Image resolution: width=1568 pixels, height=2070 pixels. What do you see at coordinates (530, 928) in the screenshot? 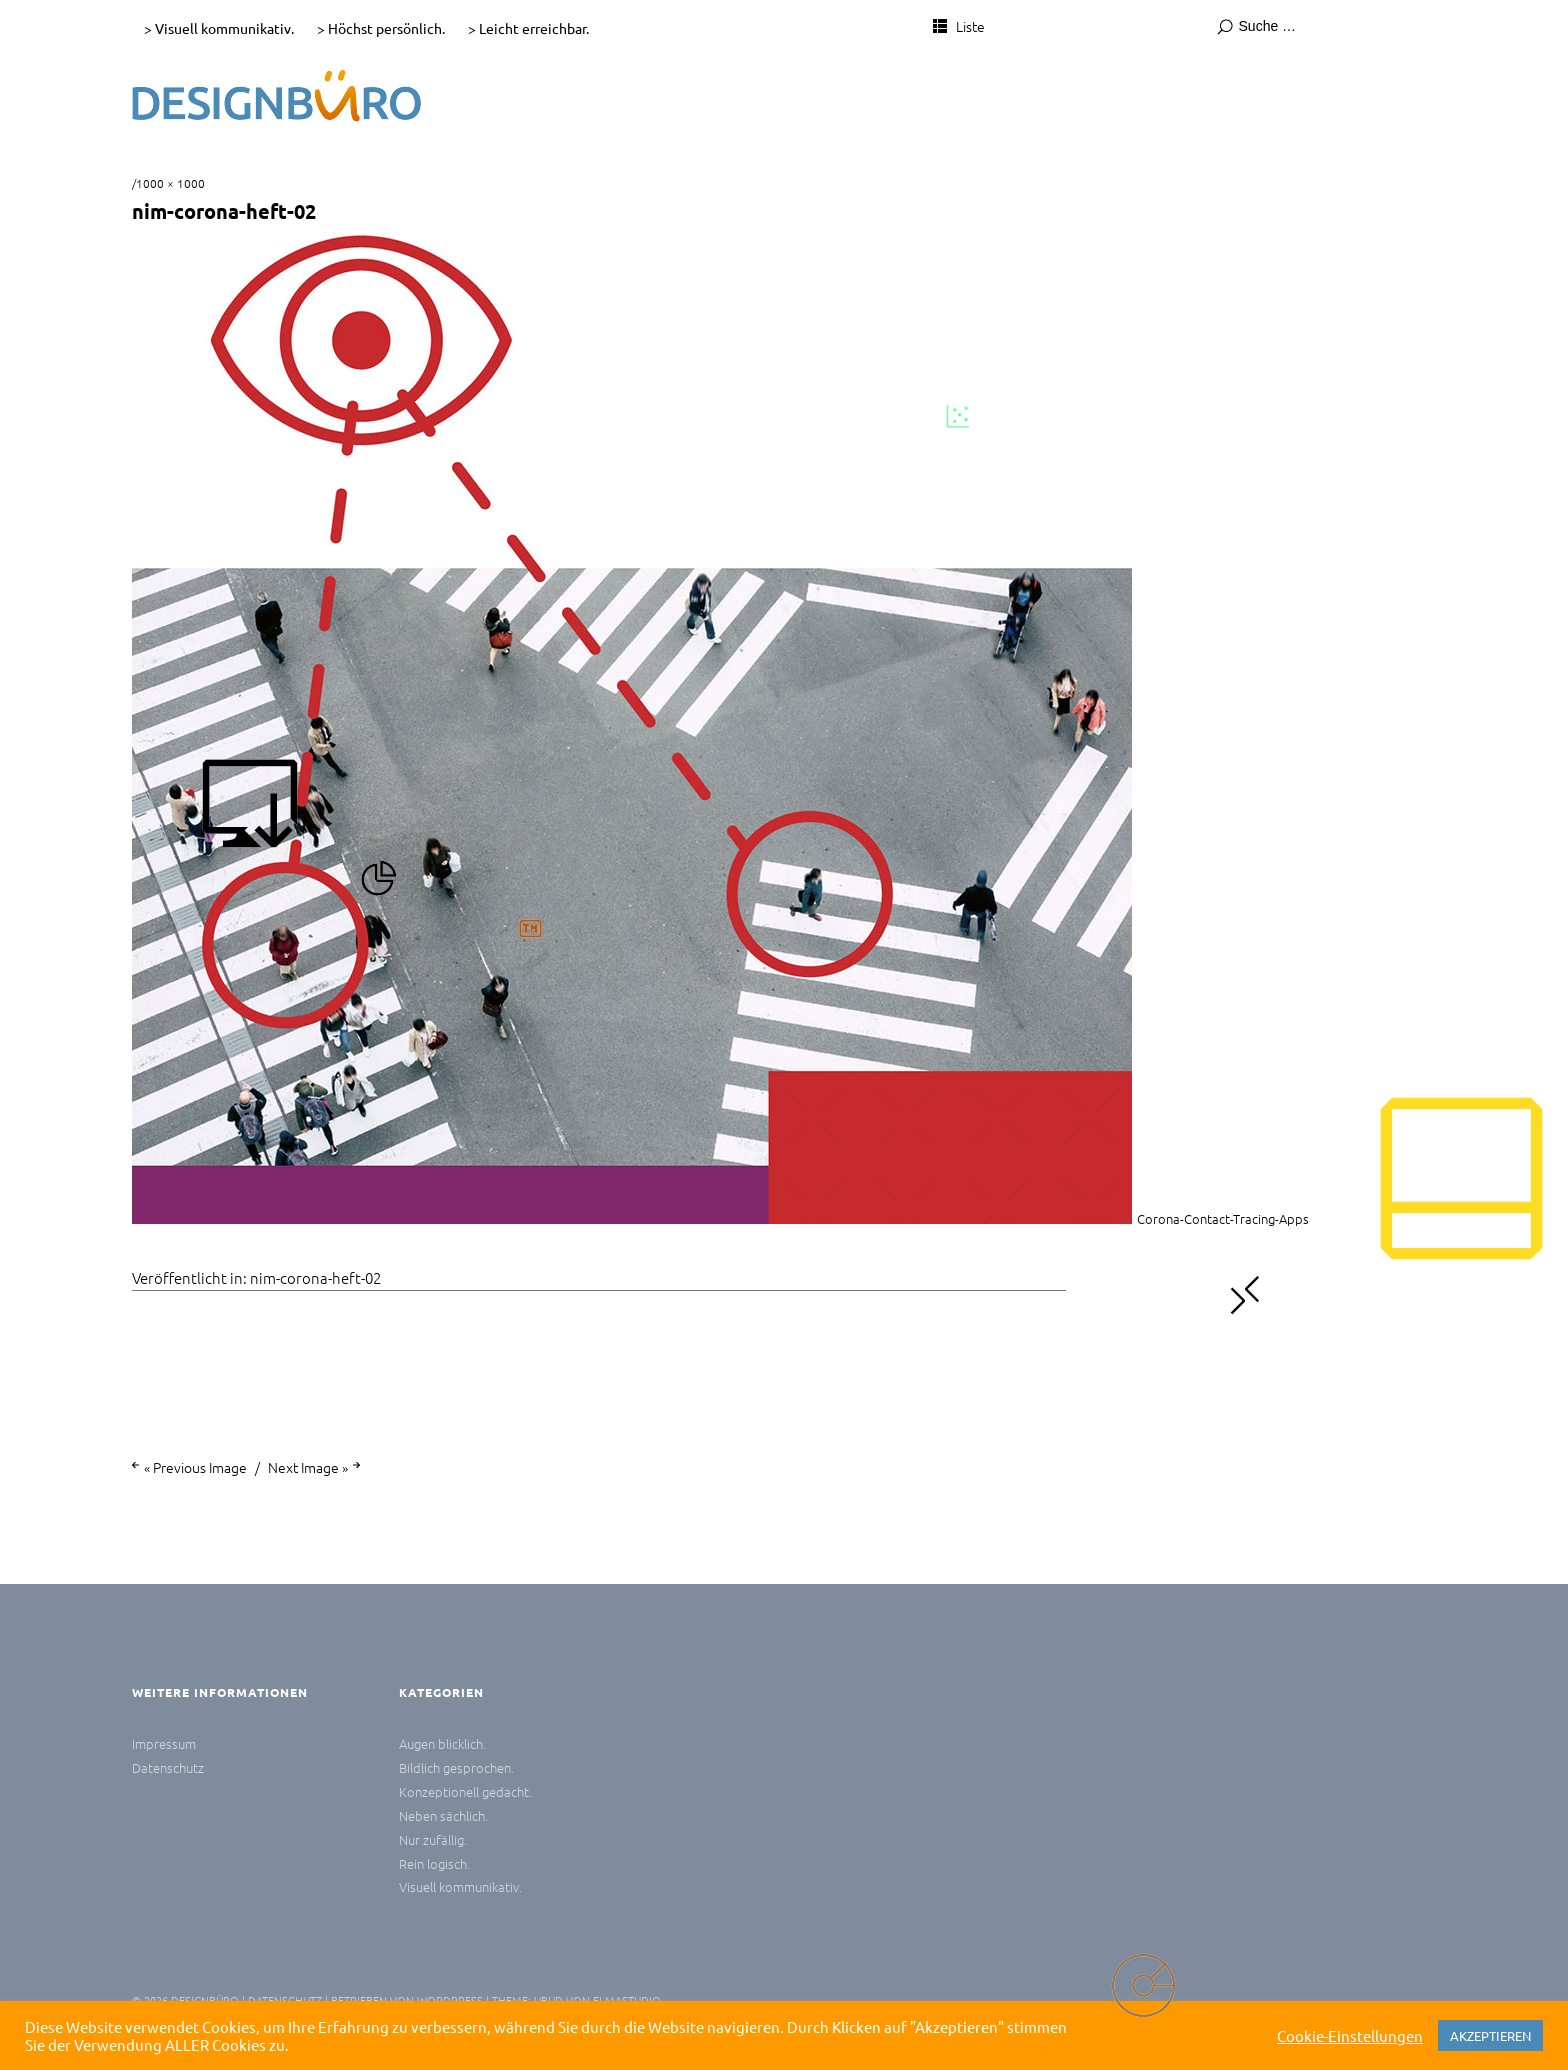
I see `indicates trademarked content or branding` at bounding box center [530, 928].